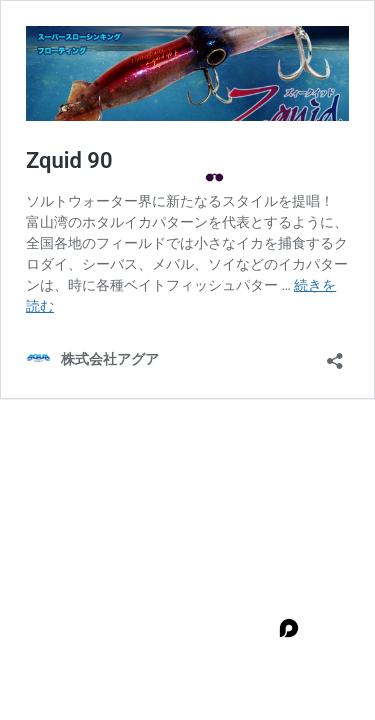 The width and height of the screenshot is (375, 720). What do you see at coordinates (214, 177) in the screenshot?
I see `enable reading mode` at bounding box center [214, 177].